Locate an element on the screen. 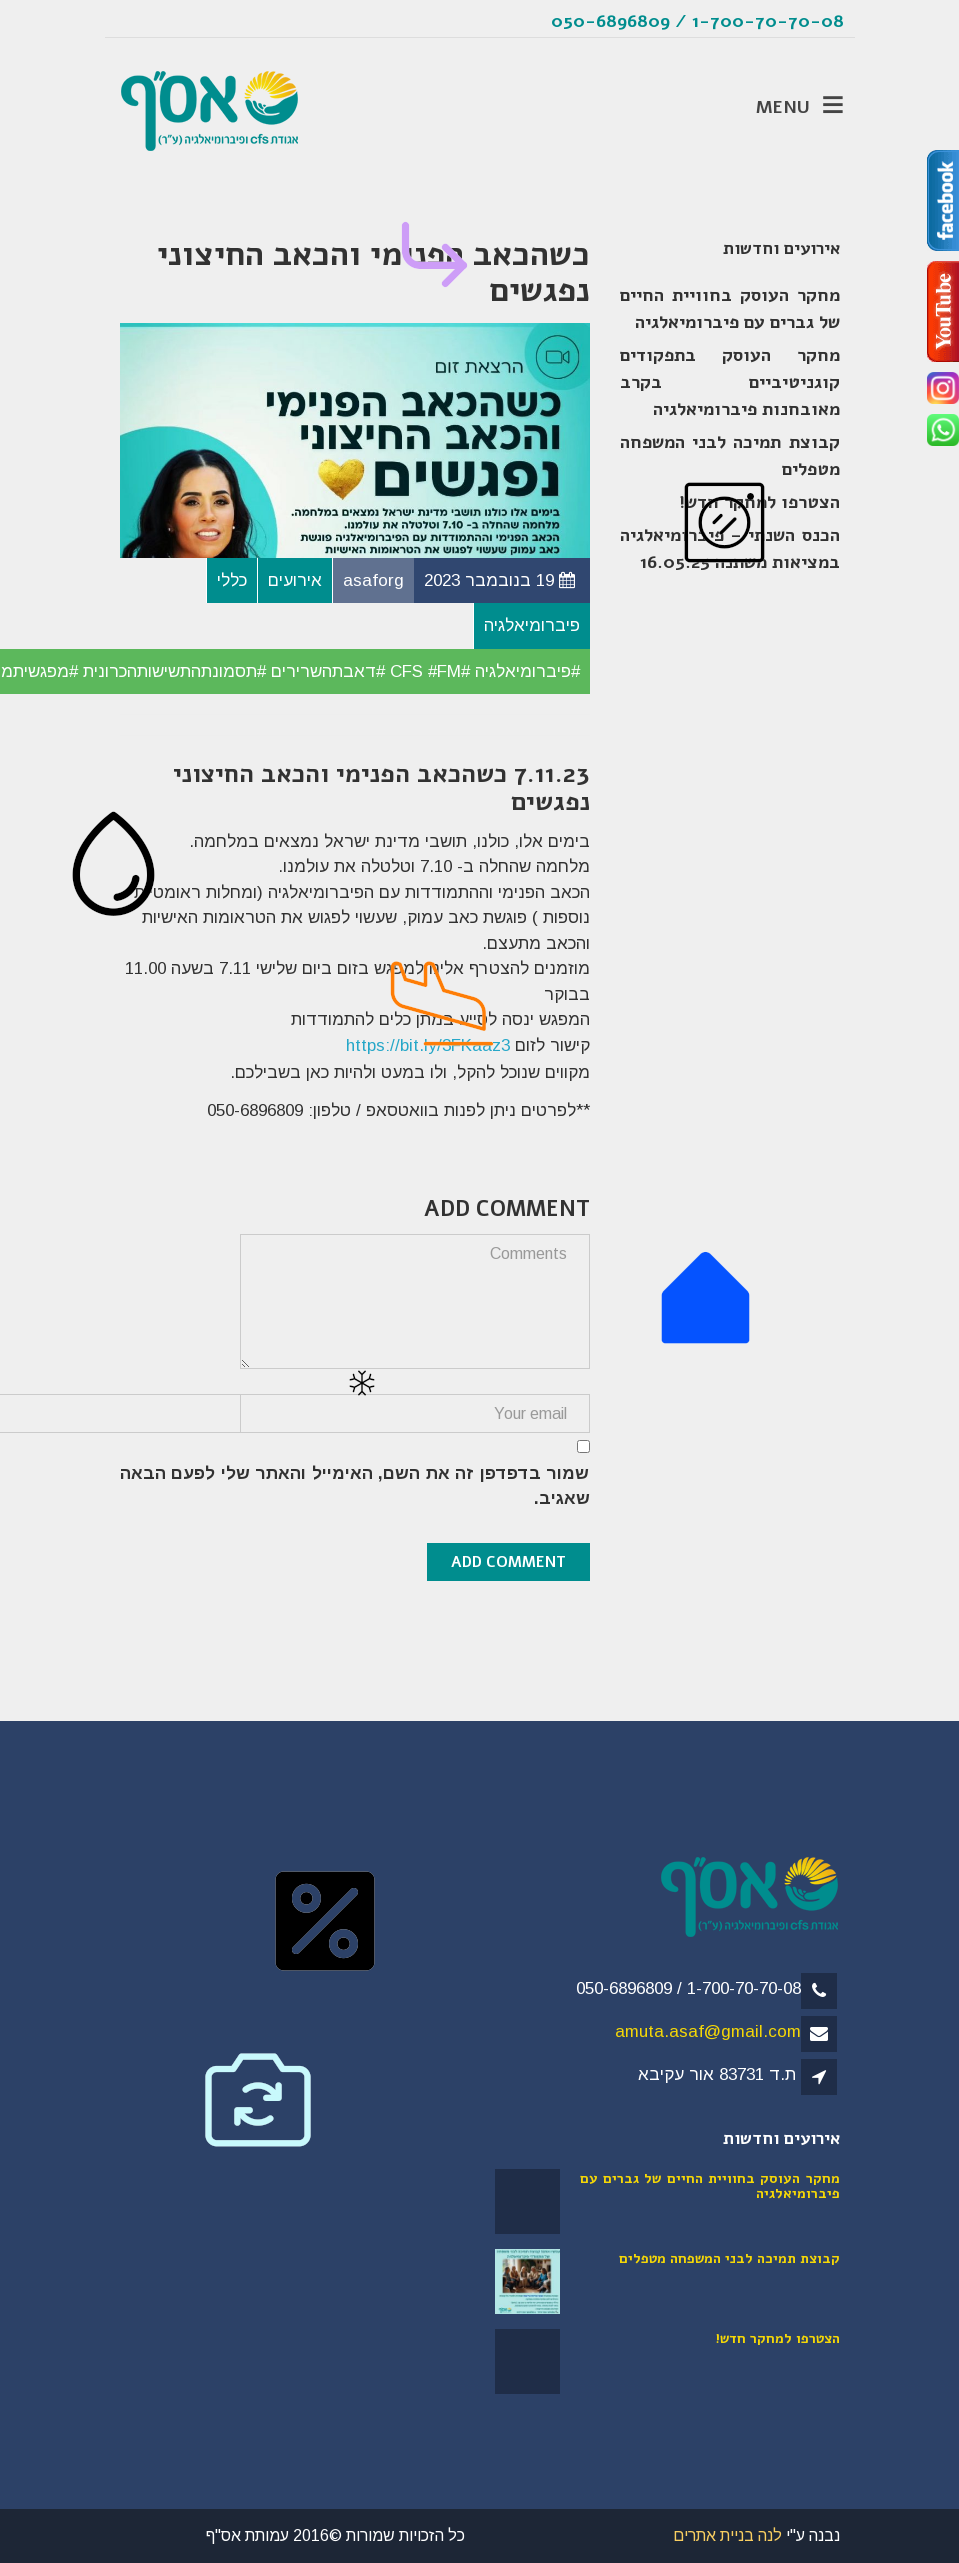 This screenshot has width=959, height=2563. access laundry or appliance controls is located at coordinates (724, 522).